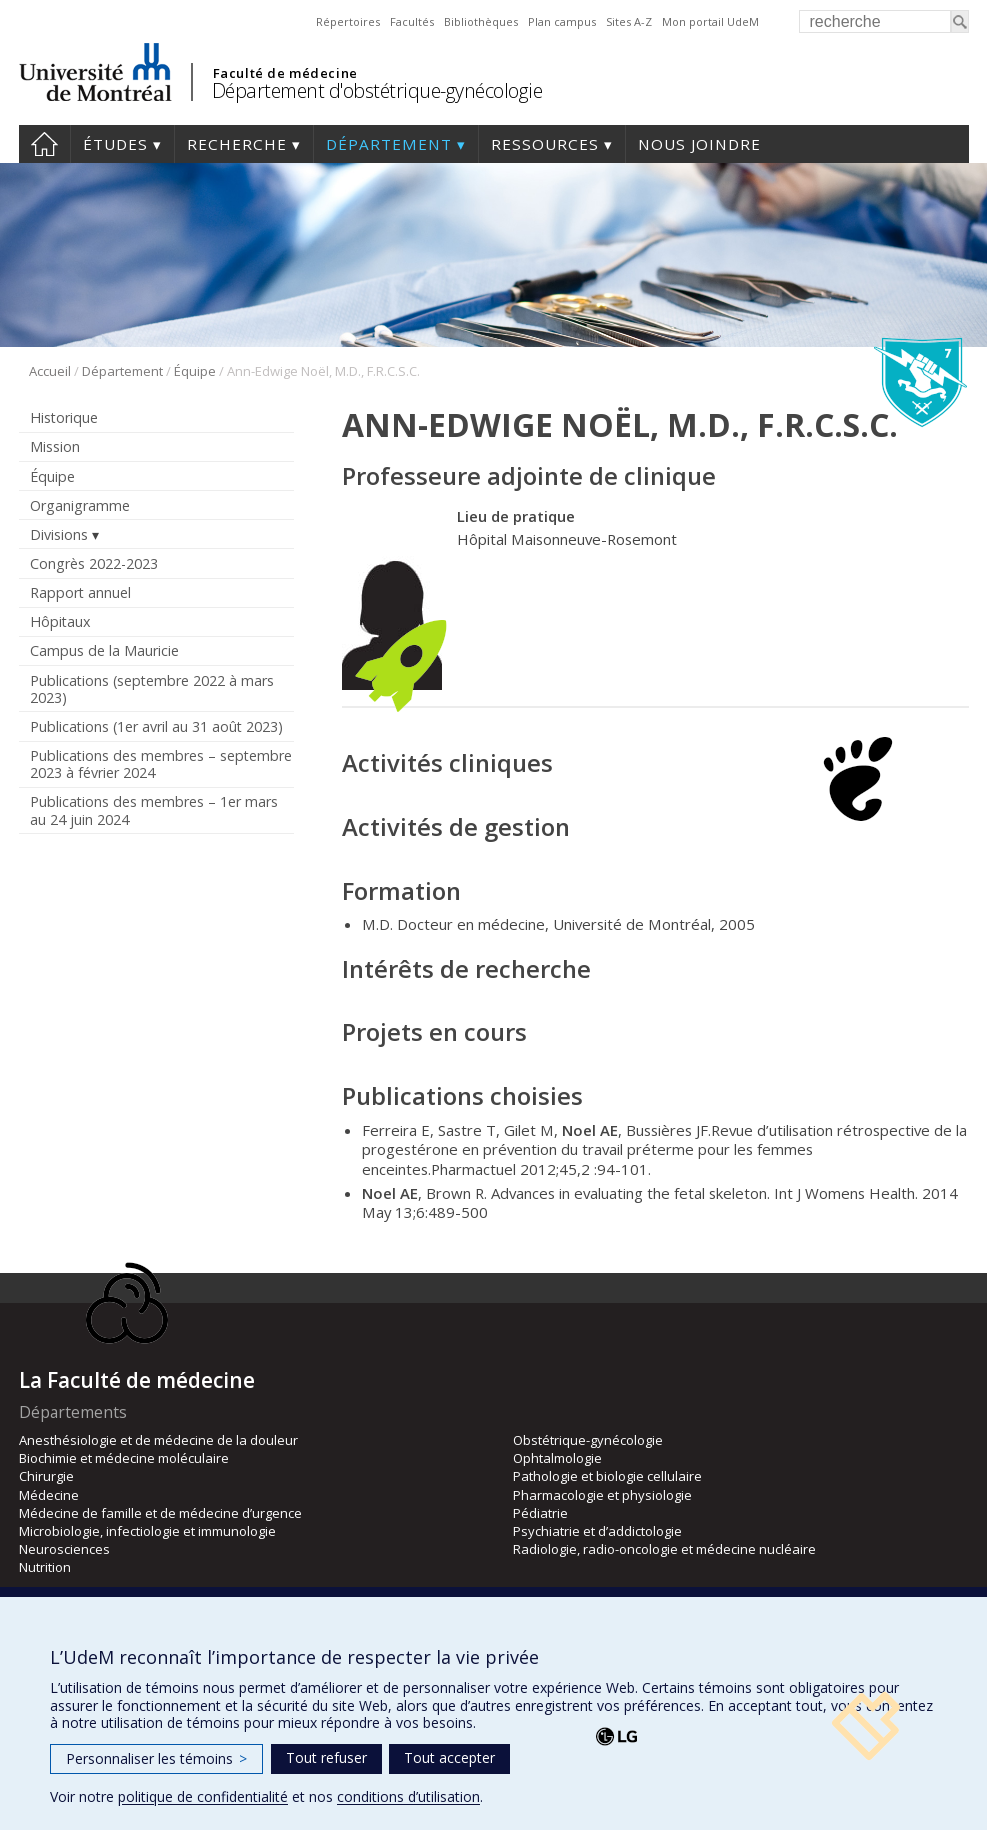 The width and height of the screenshot is (987, 1830). What do you see at coordinates (127, 1303) in the screenshot?
I see `sonarqube cloud logo` at bounding box center [127, 1303].